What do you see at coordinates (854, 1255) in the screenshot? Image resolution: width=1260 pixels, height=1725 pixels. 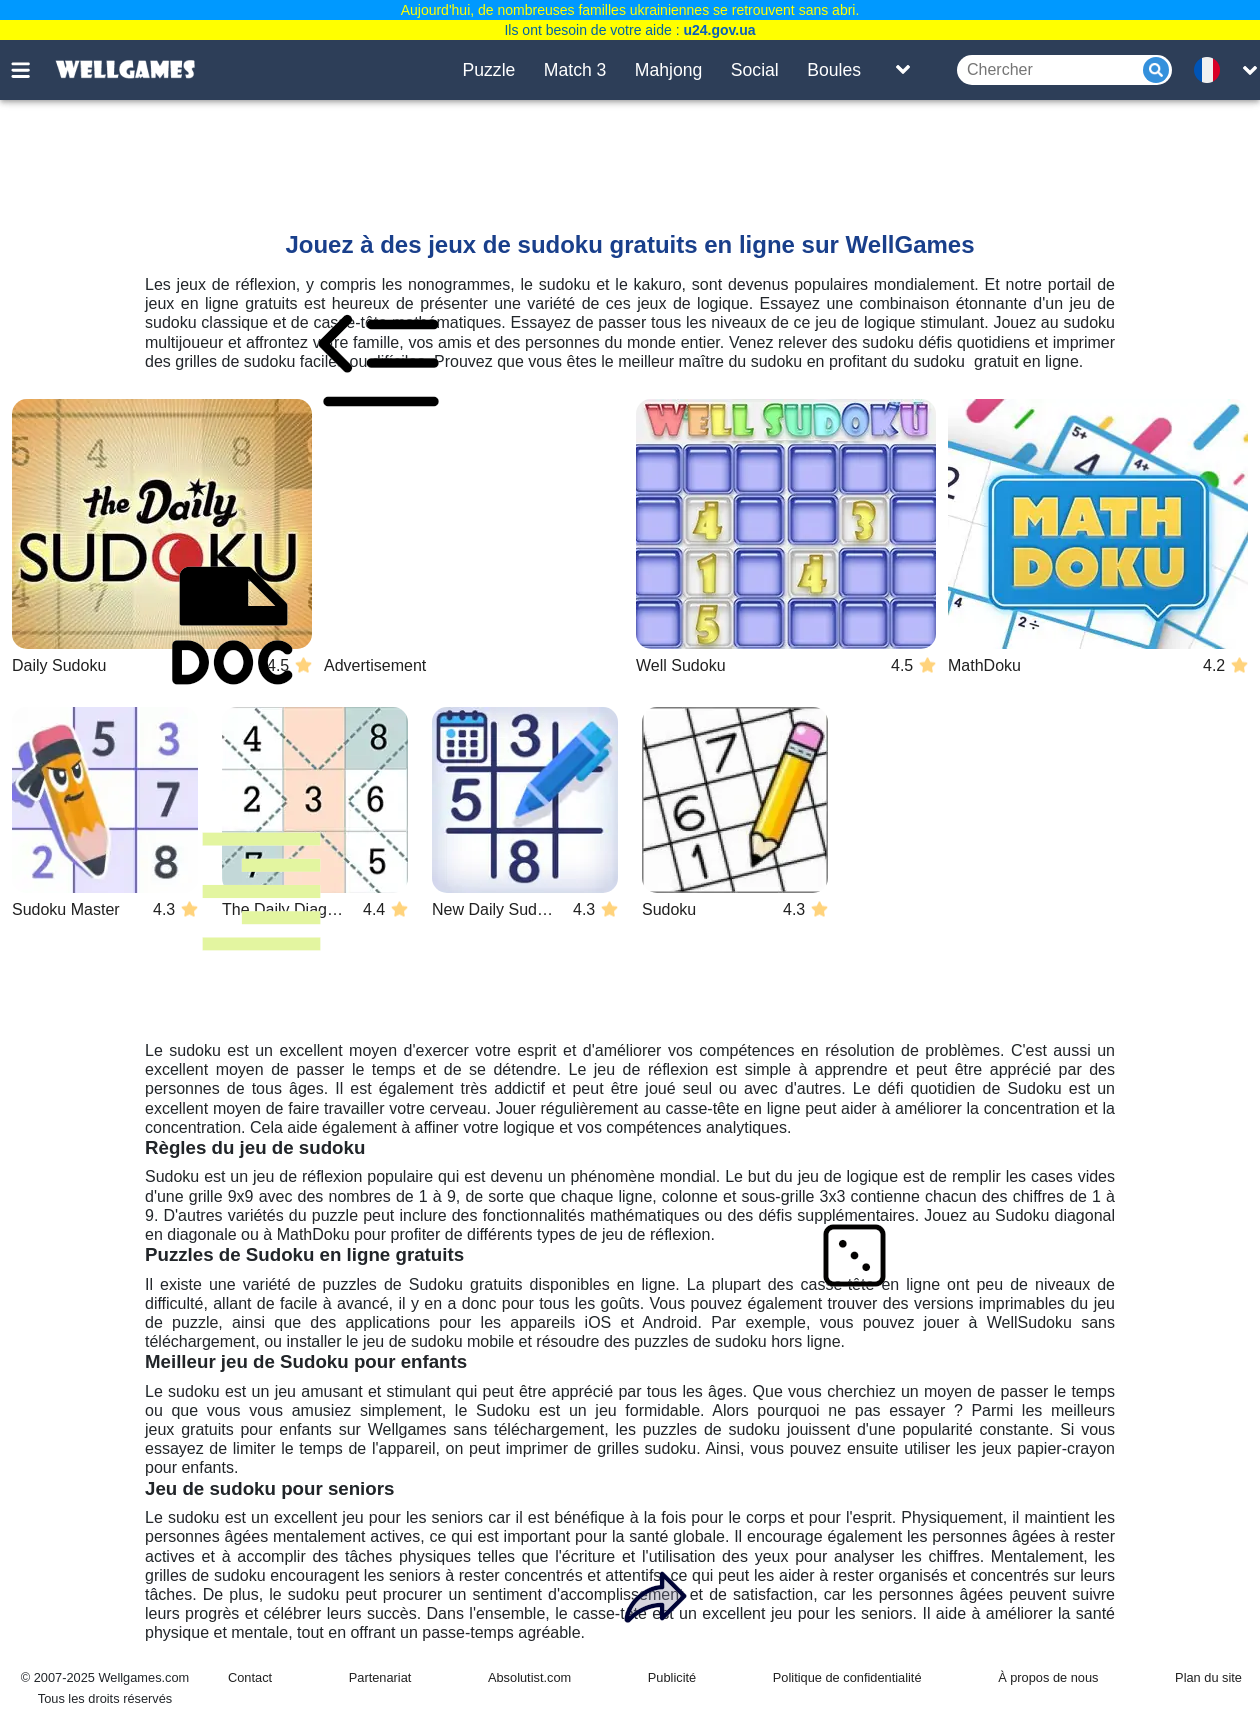 I see `randomize or shuffle content` at bounding box center [854, 1255].